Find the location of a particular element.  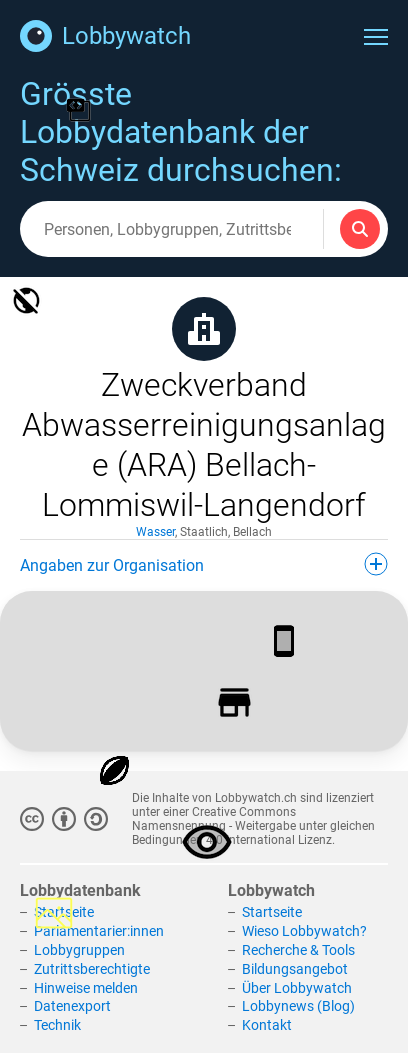

toggle password visibility is located at coordinates (207, 842).